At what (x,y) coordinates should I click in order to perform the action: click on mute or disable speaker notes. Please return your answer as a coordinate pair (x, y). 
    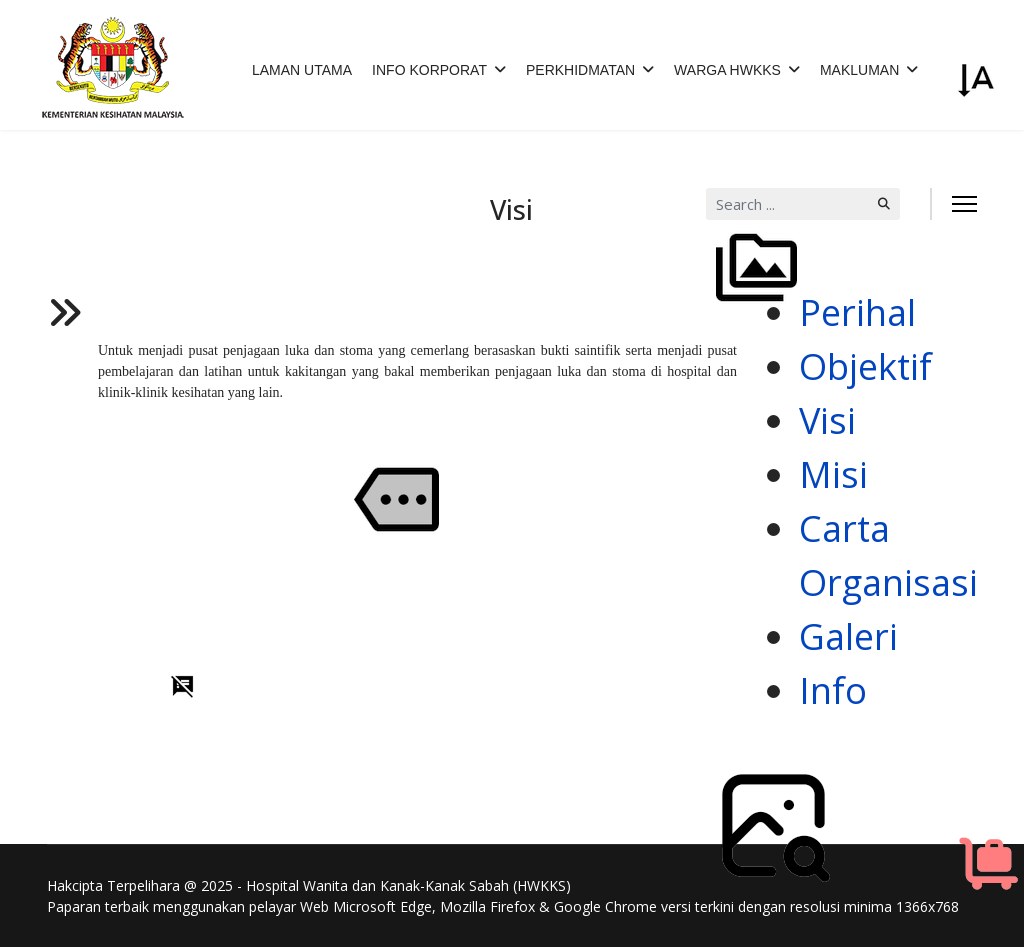
    Looking at the image, I should click on (183, 686).